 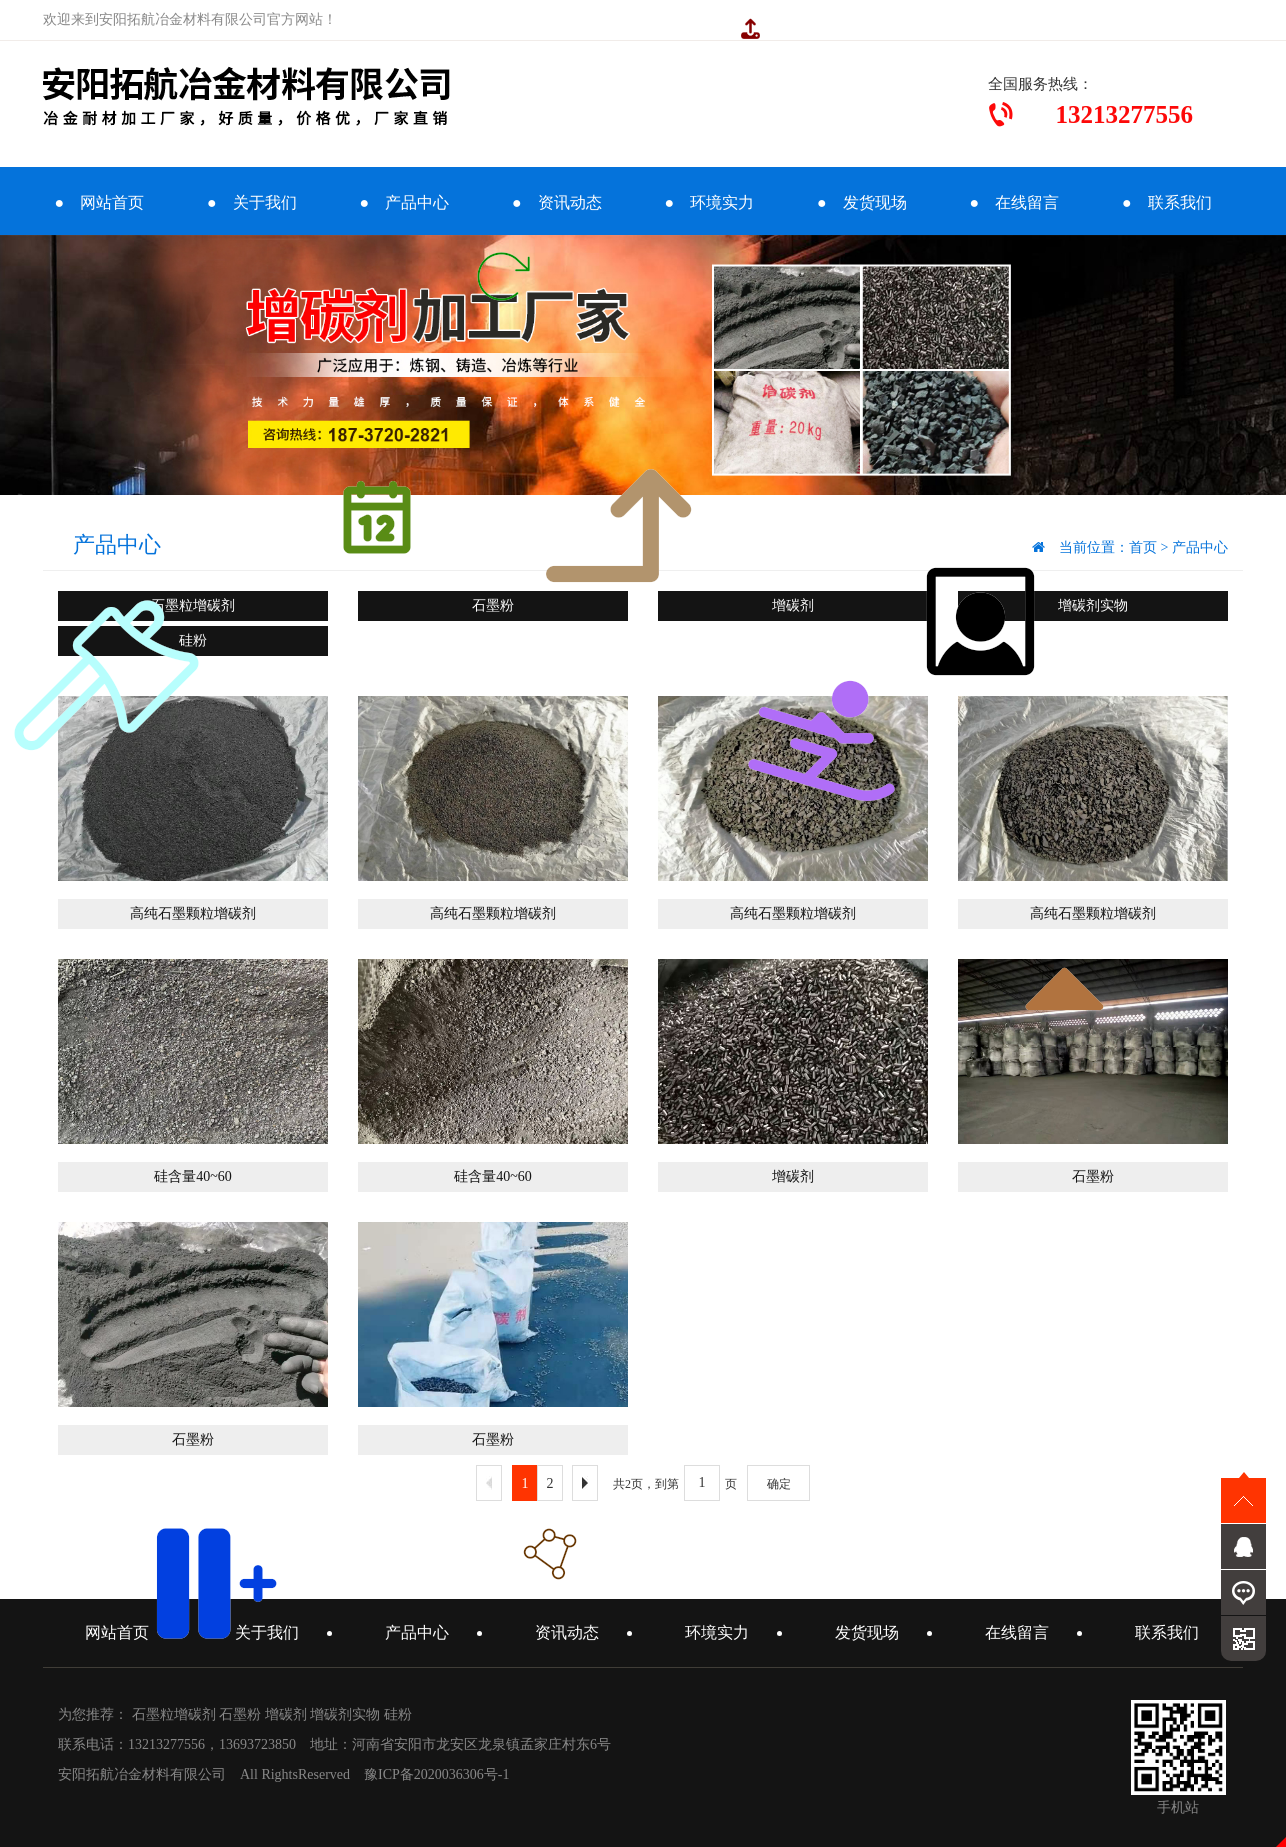 I want to click on access crafting or woodcutting tools, so click(x=106, y=681).